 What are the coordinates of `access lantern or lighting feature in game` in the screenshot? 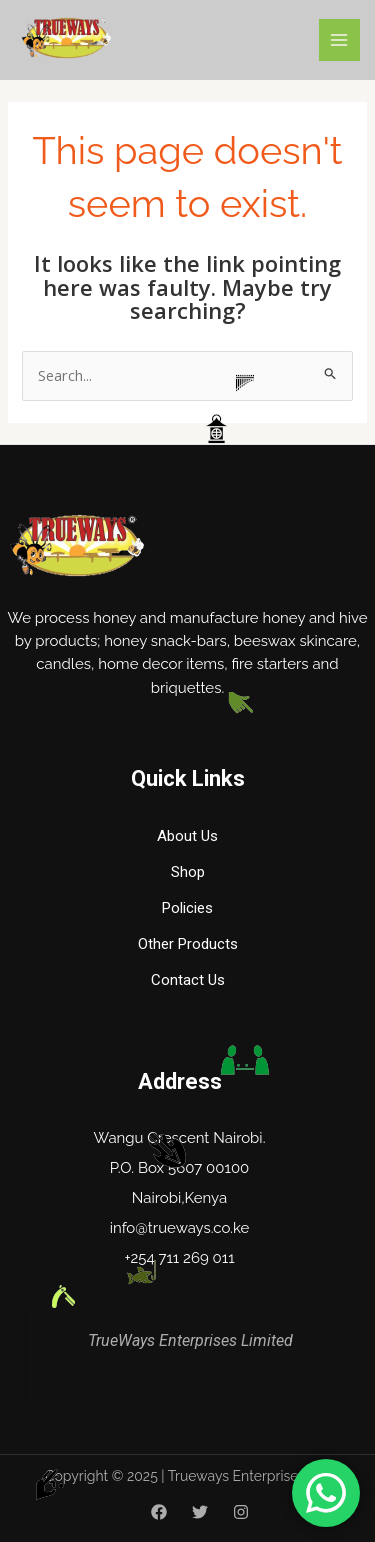 It's located at (216, 428).